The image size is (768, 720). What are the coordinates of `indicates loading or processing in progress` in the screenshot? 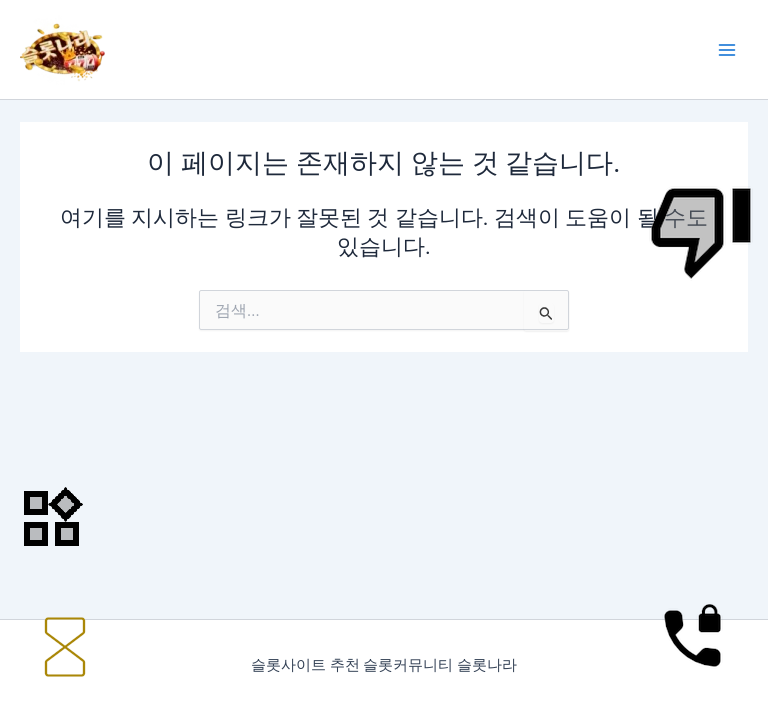 It's located at (65, 647).